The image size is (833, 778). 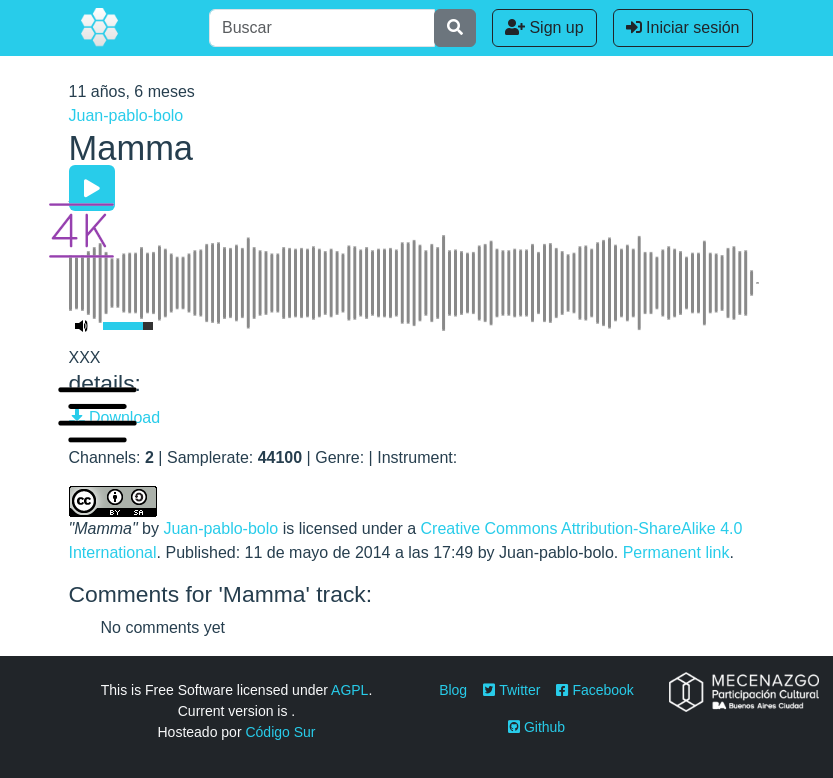 What do you see at coordinates (97, 416) in the screenshot?
I see `center align text` at bounding box center [97, 416].